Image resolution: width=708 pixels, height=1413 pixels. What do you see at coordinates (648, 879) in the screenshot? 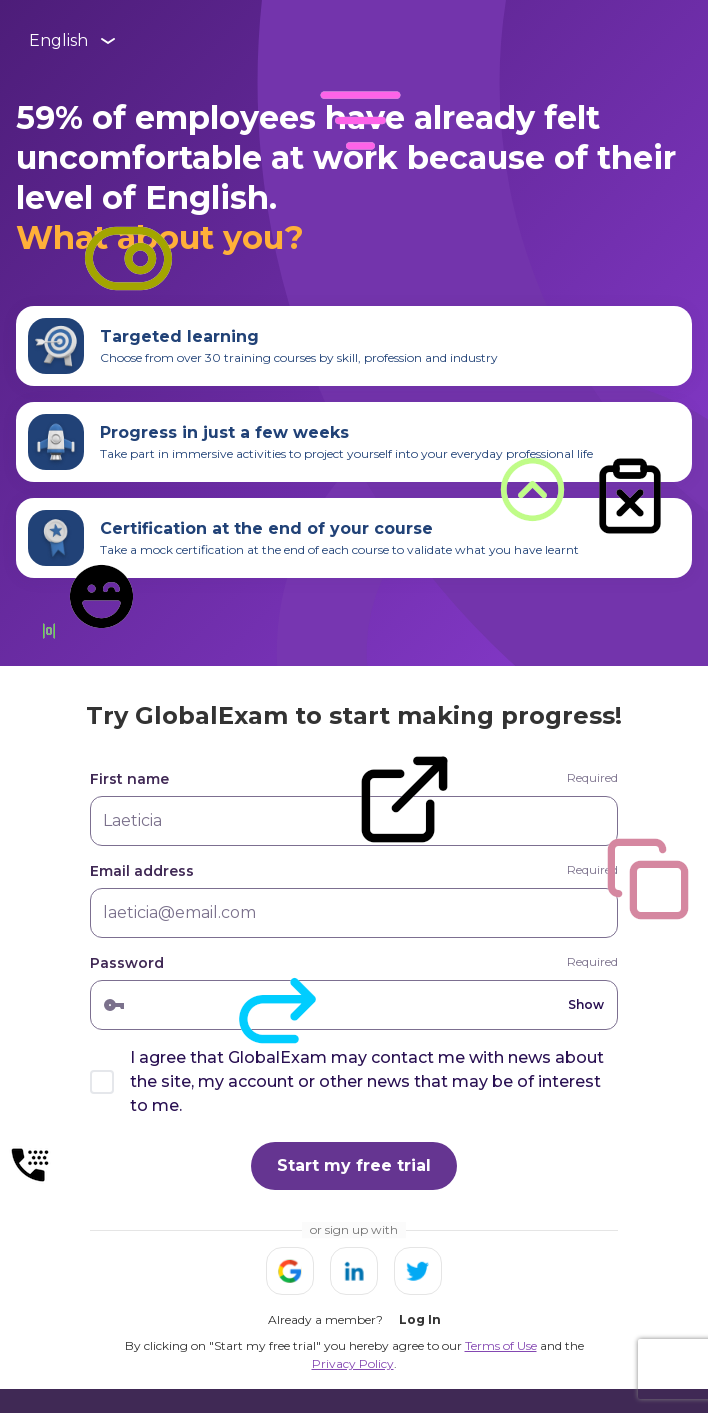
I see `copy to clipboard` at bounding box center [648, 879].